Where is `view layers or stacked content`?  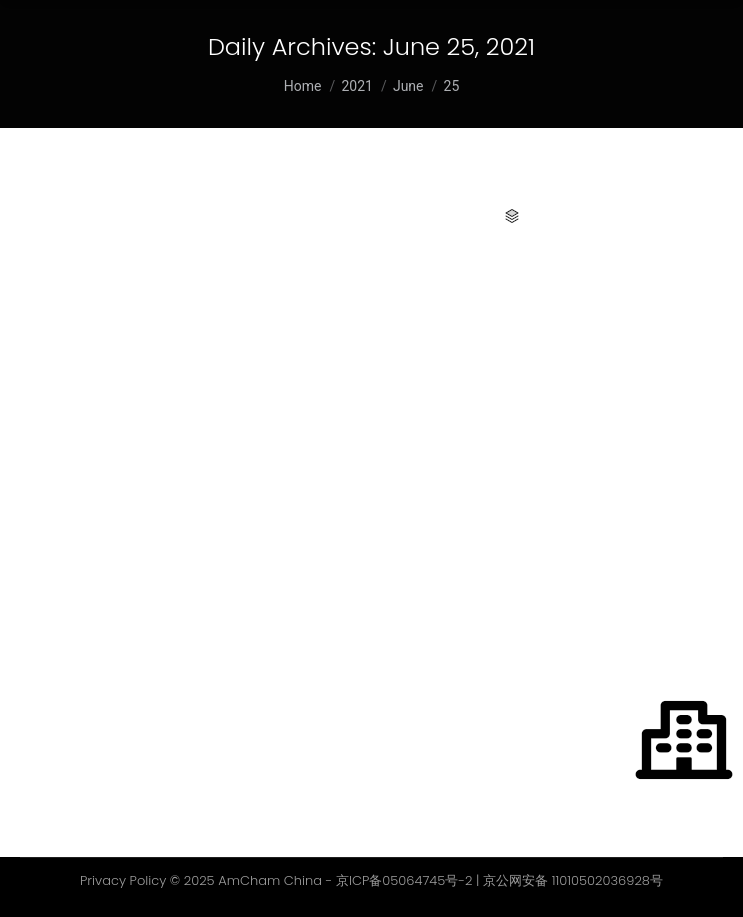
view layers or stacked content is located at coordinates (512, 216).